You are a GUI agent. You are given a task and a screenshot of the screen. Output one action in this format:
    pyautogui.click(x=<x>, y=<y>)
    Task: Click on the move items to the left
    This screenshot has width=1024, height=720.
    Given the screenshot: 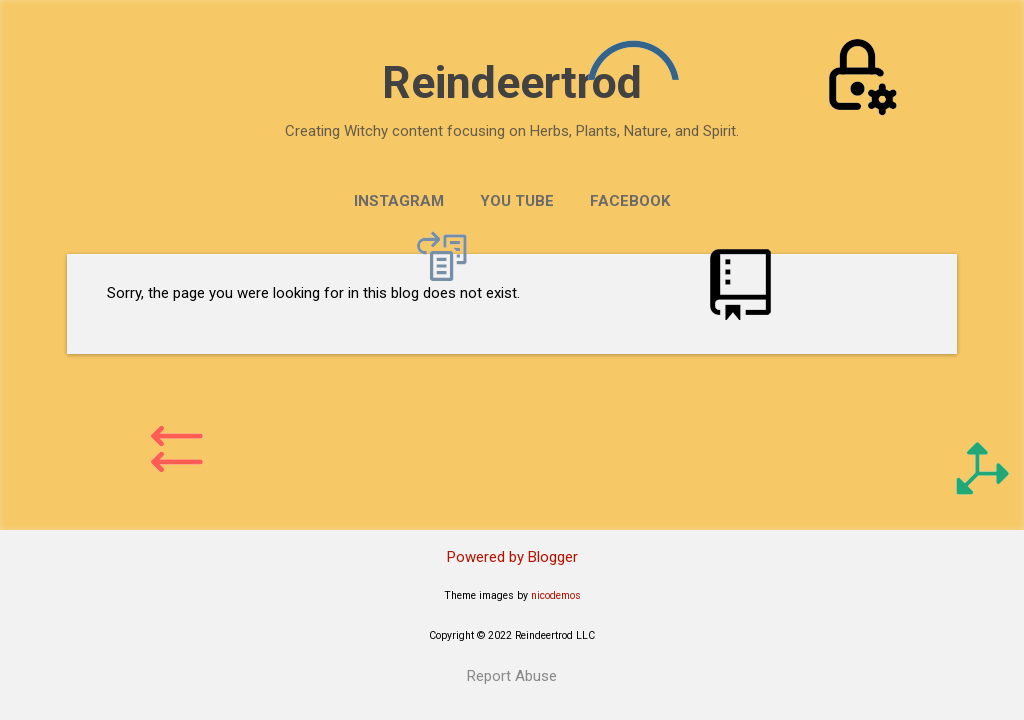 What is the action you would take?
    pyautogui.click(x=177, y=449)
    